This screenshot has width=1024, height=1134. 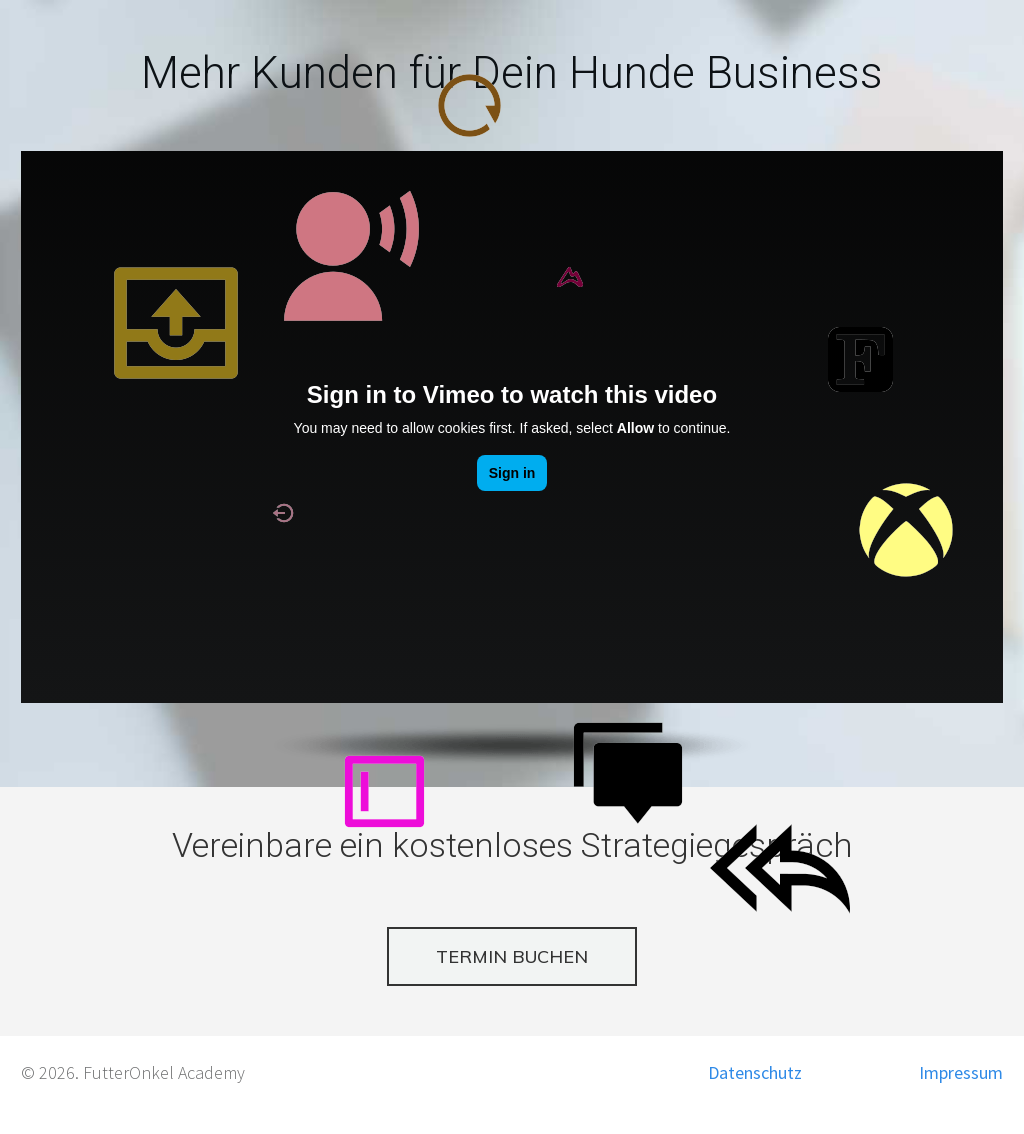 What do you see at coordinates (780, 868) in the screenshot?
I see `reply to all recipients in an email thread` at bounding box center [780, 868].